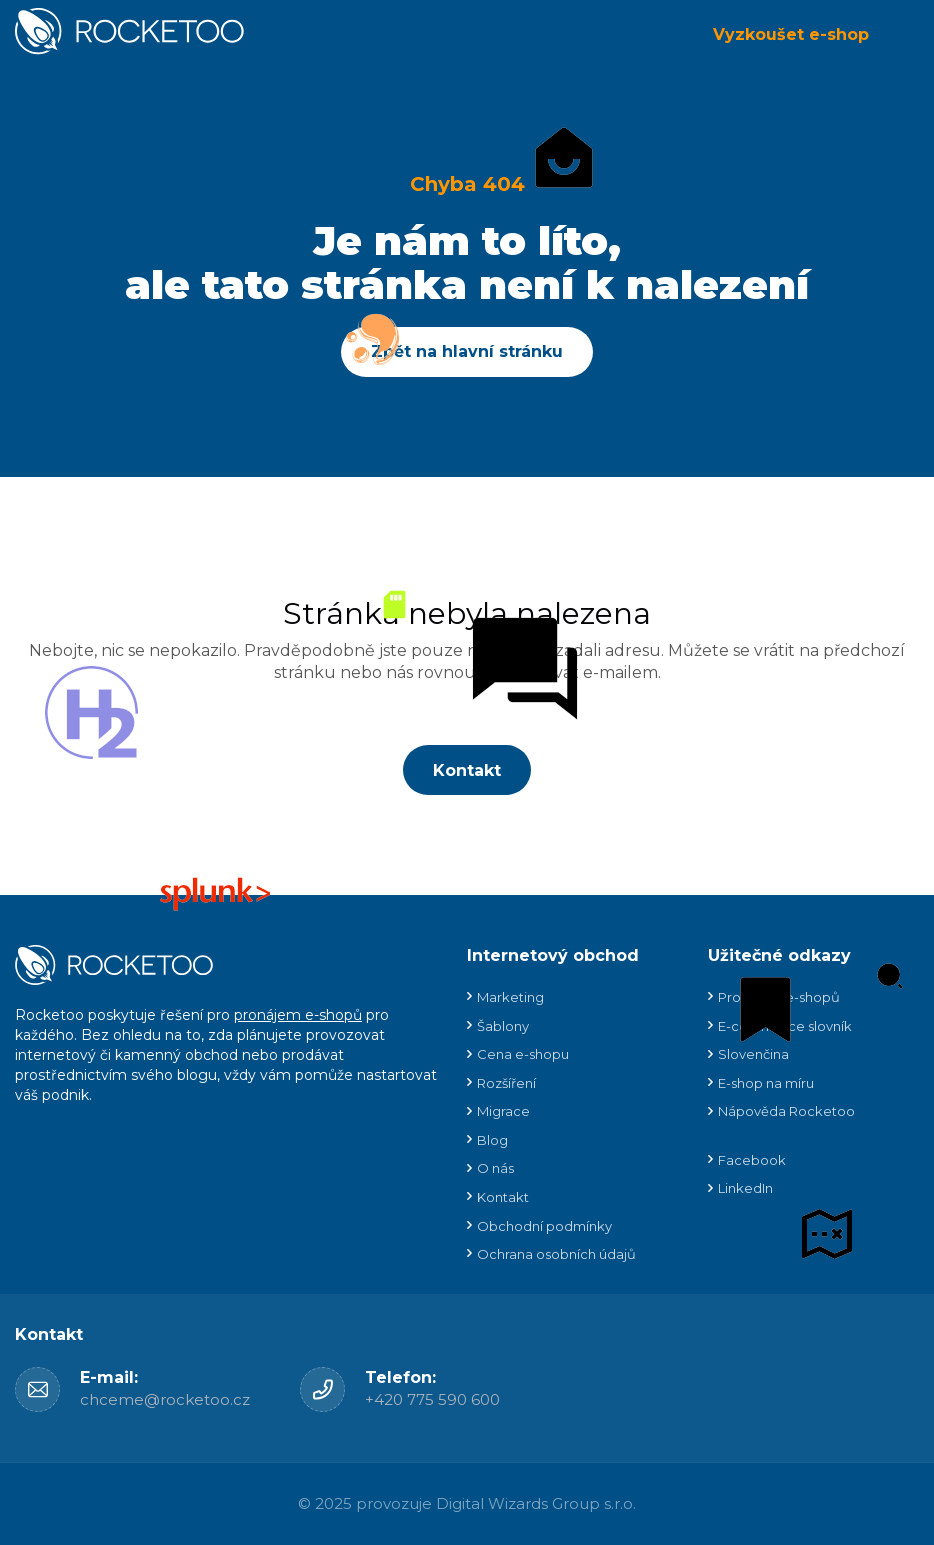 This screenshot has width=934, height=1545. What do you see at coordinates (827, 1234) in the screenshot?
I see `view treasure map or hidden location` at bounding box center [827, 1234].